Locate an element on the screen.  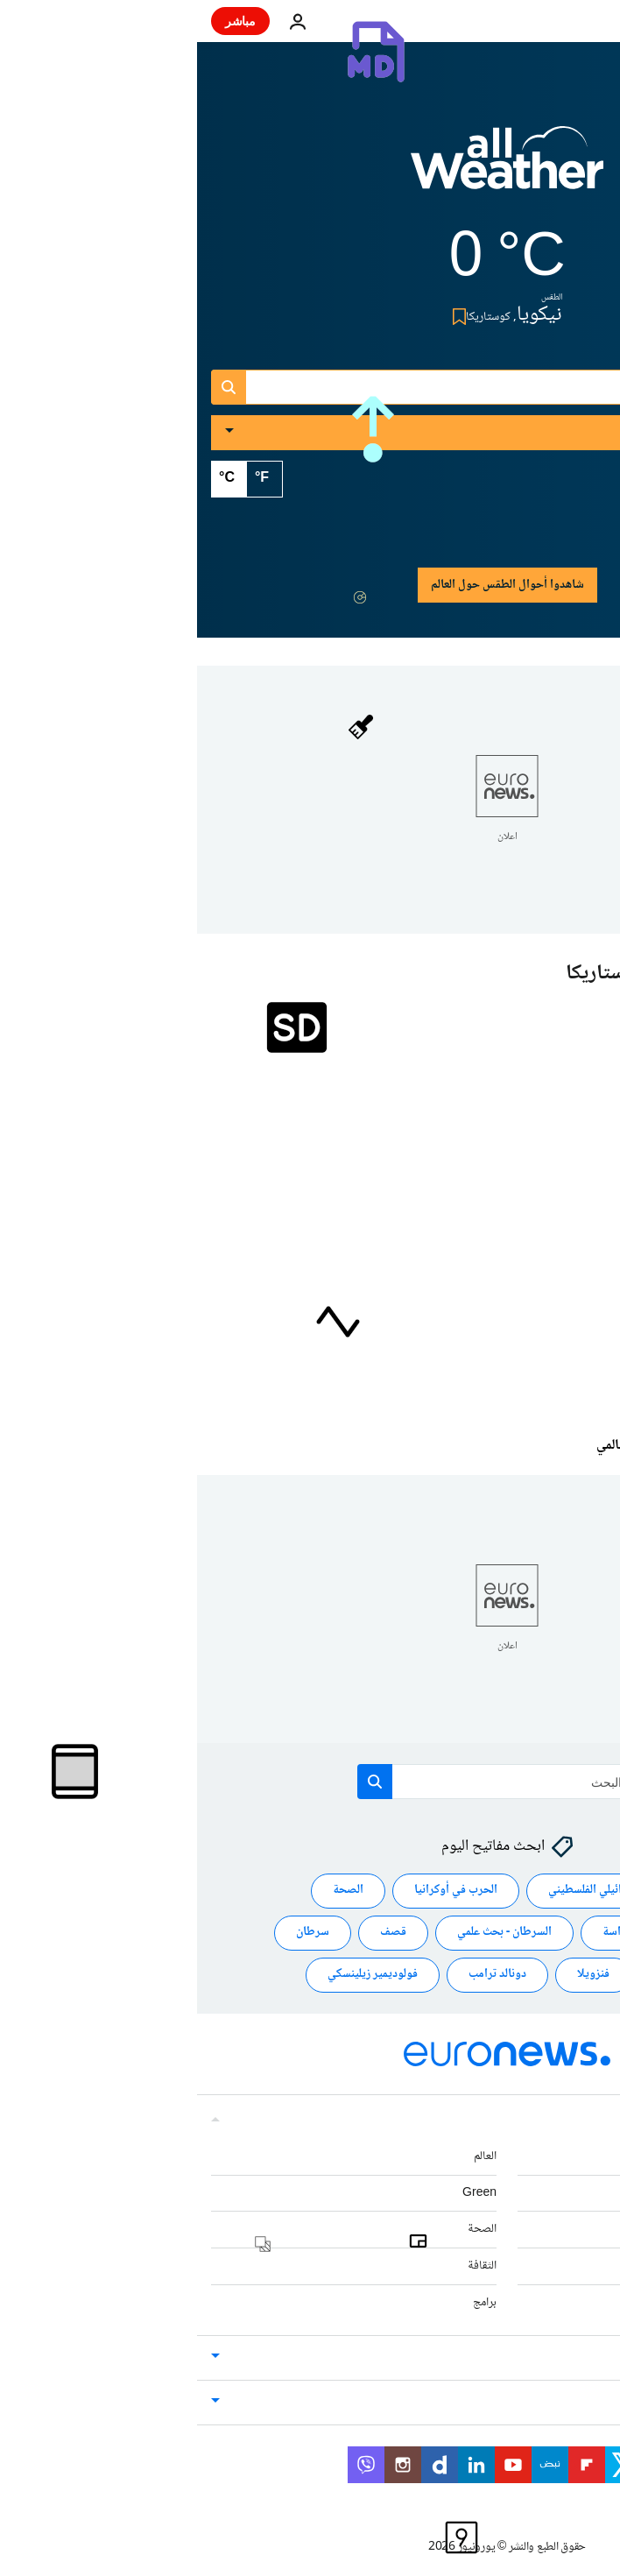
open a markdown file is located at coordinates (378, 52).